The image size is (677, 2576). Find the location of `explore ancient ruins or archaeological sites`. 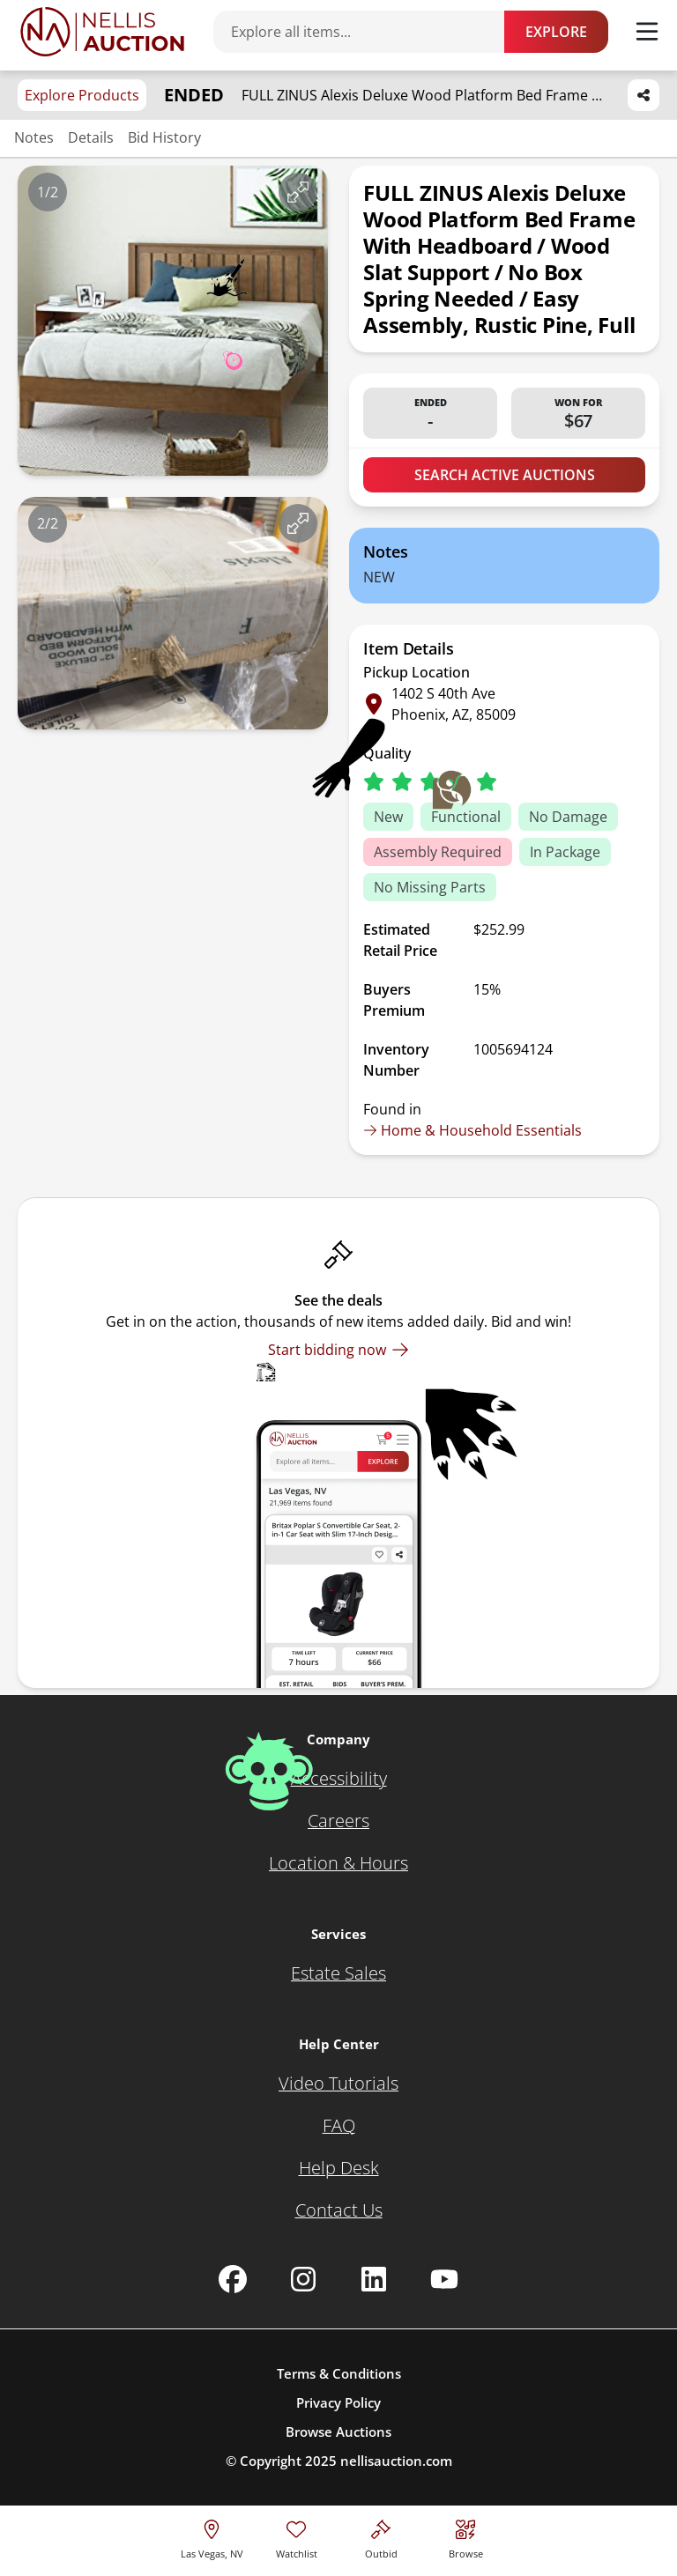

explore ancient ruins or archaeological sites is located at coordinates (265, 1372).